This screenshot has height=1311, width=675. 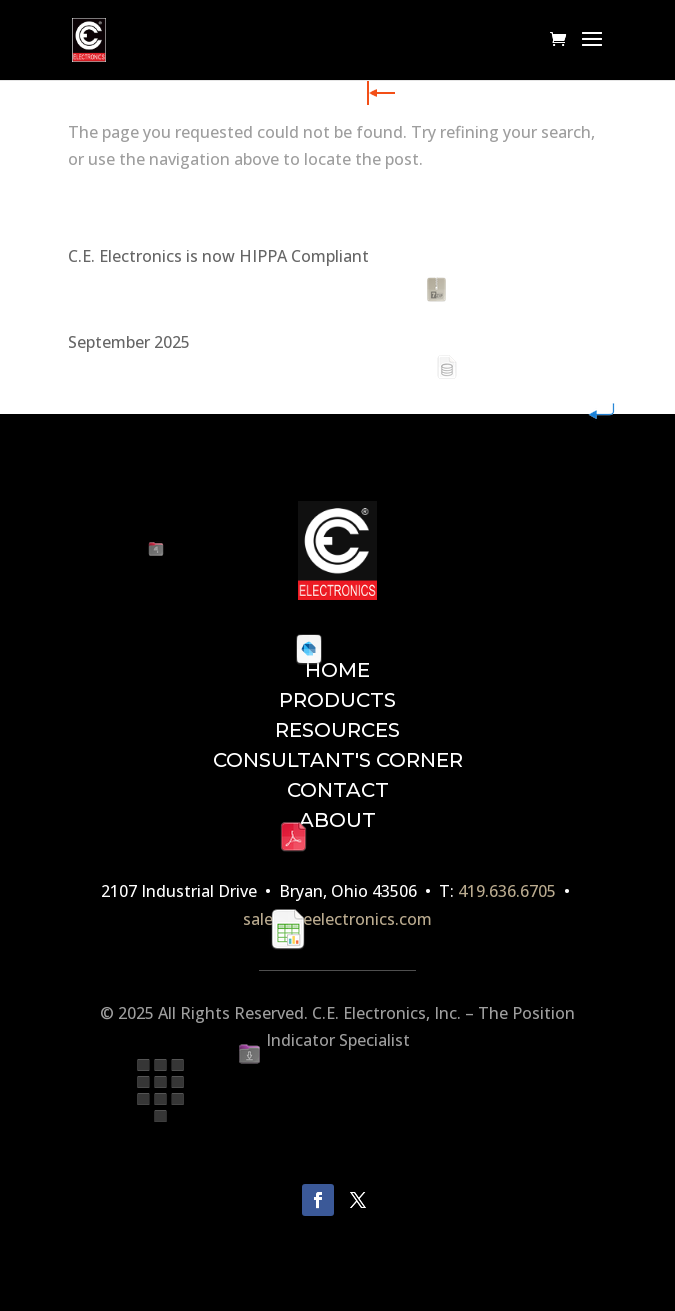 What do you see at coordinates (309, 649) in the screenshot?
I see `dart programming language source file` at bounding box center [309, 649].